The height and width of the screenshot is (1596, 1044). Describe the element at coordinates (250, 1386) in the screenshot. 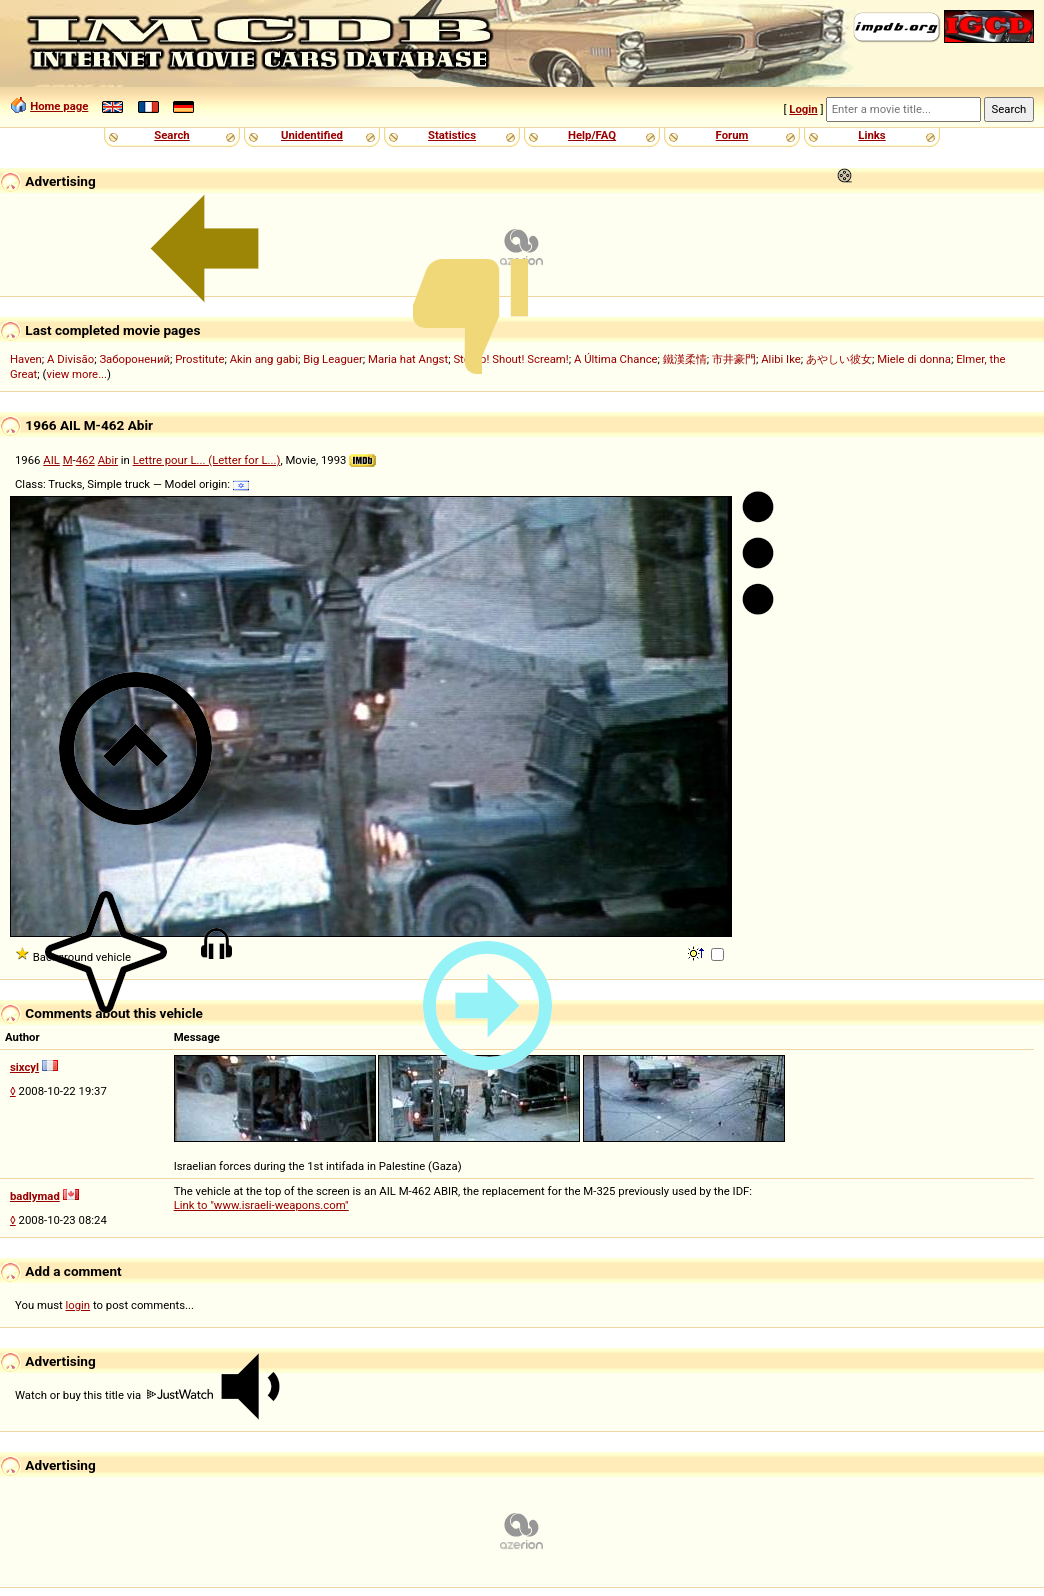

I see `decrease audio volume` at that location.